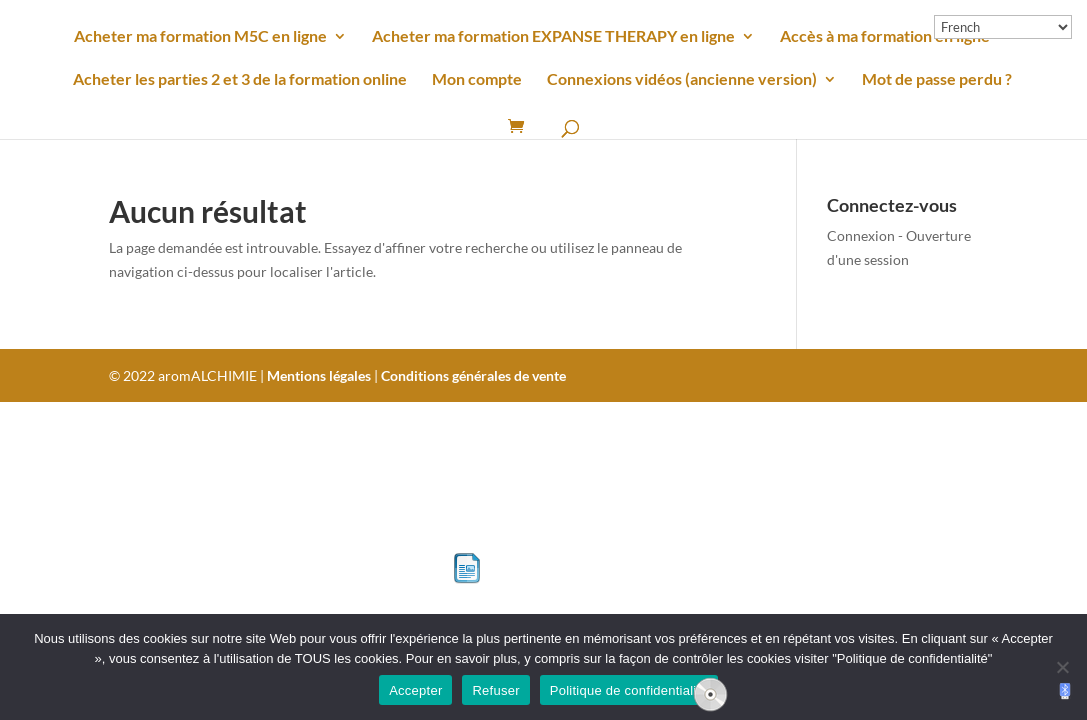  Describe the element at coordinates (467, 568) in the screenshot. I see `open a text document template file` at that location.